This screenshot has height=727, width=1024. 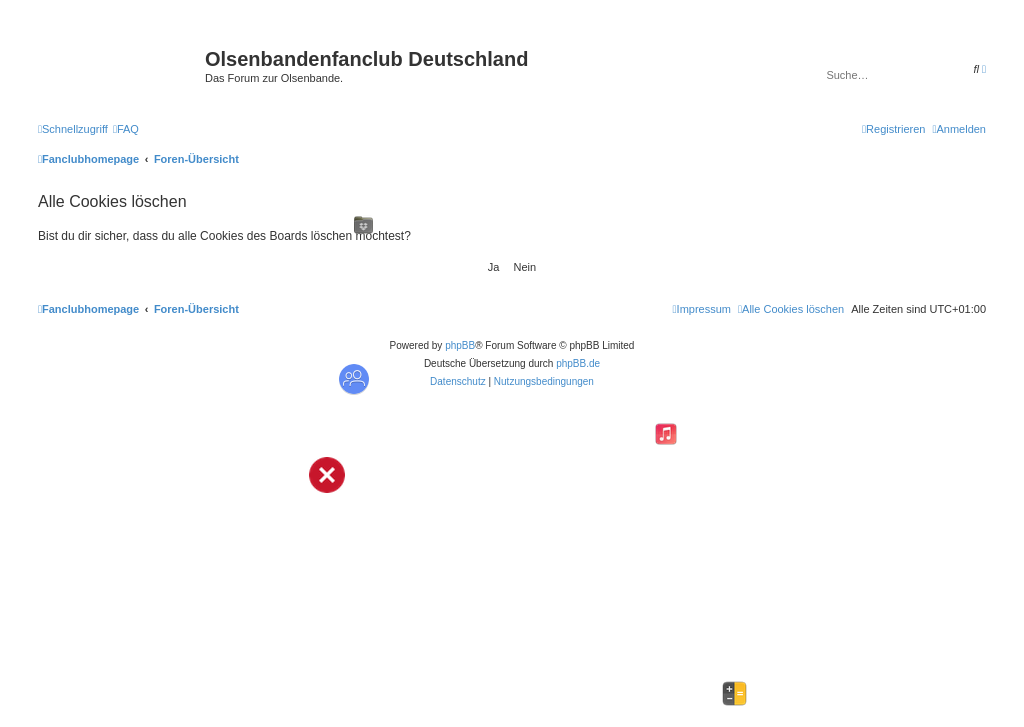 I want to click on cancel or stop the current action, so click(x=327, y=475).